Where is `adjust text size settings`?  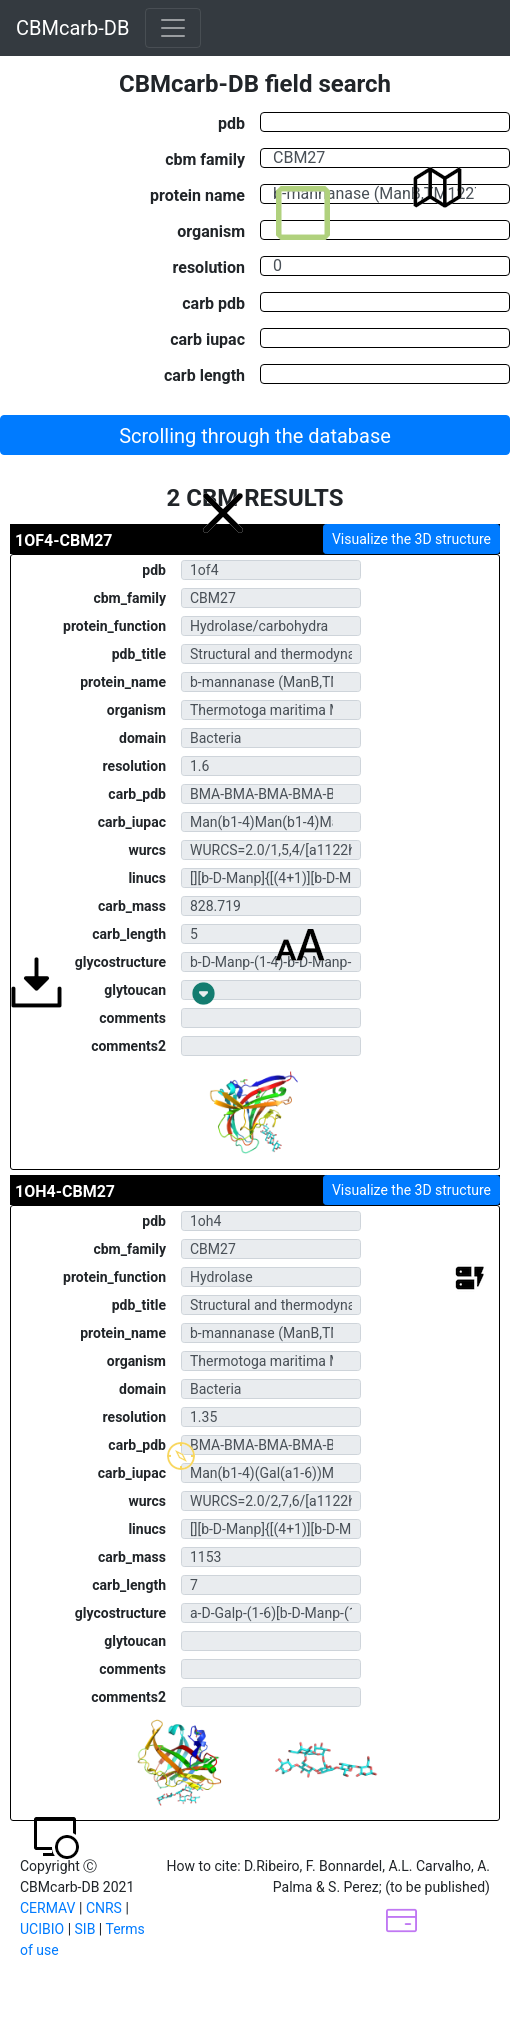
adjust text size settings is located at coordinates (300, 943).